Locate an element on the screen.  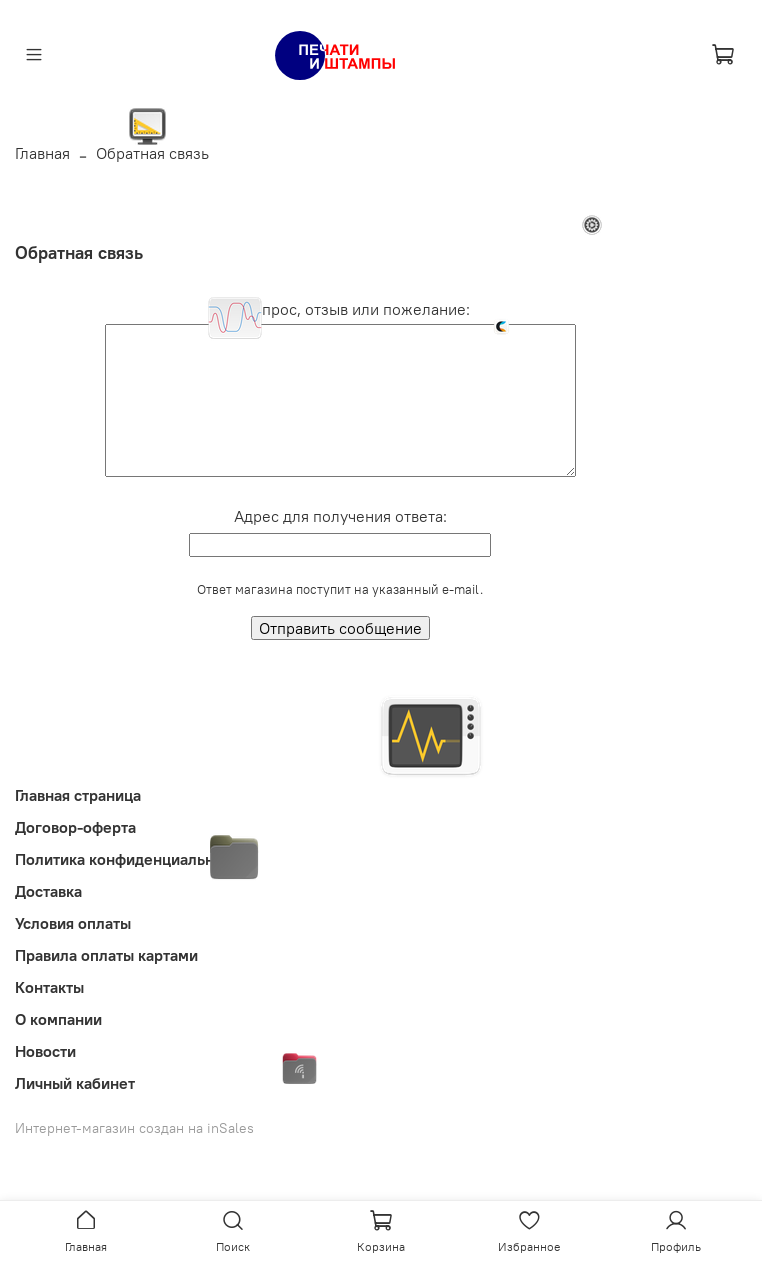
open insync cloud sync folder is located at coordinates (299, 1068).